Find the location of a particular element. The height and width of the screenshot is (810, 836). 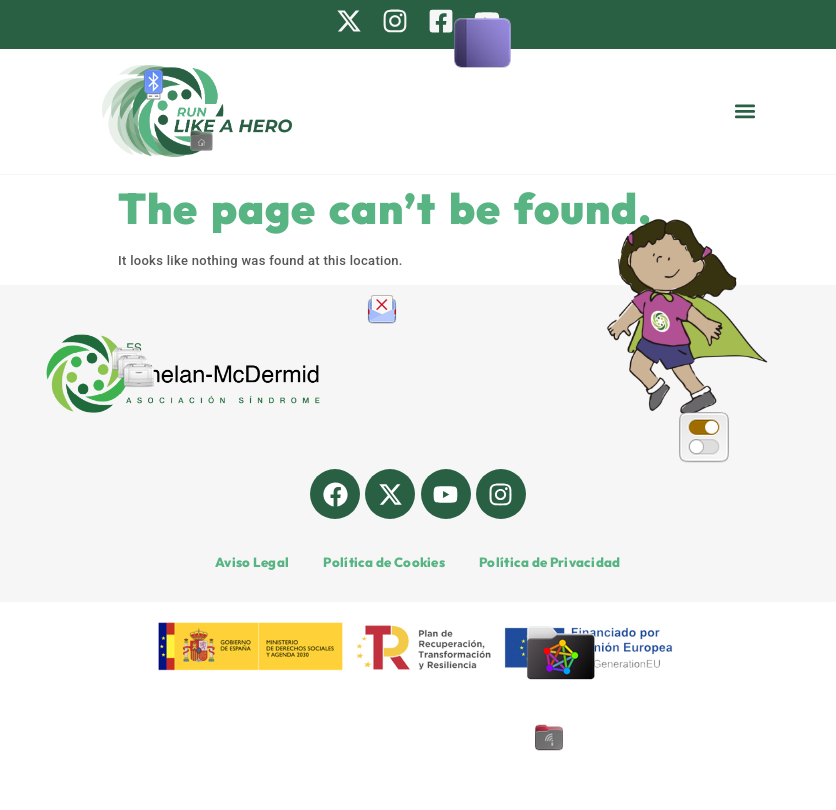

access your home folder is located at coordinates (201, 140).